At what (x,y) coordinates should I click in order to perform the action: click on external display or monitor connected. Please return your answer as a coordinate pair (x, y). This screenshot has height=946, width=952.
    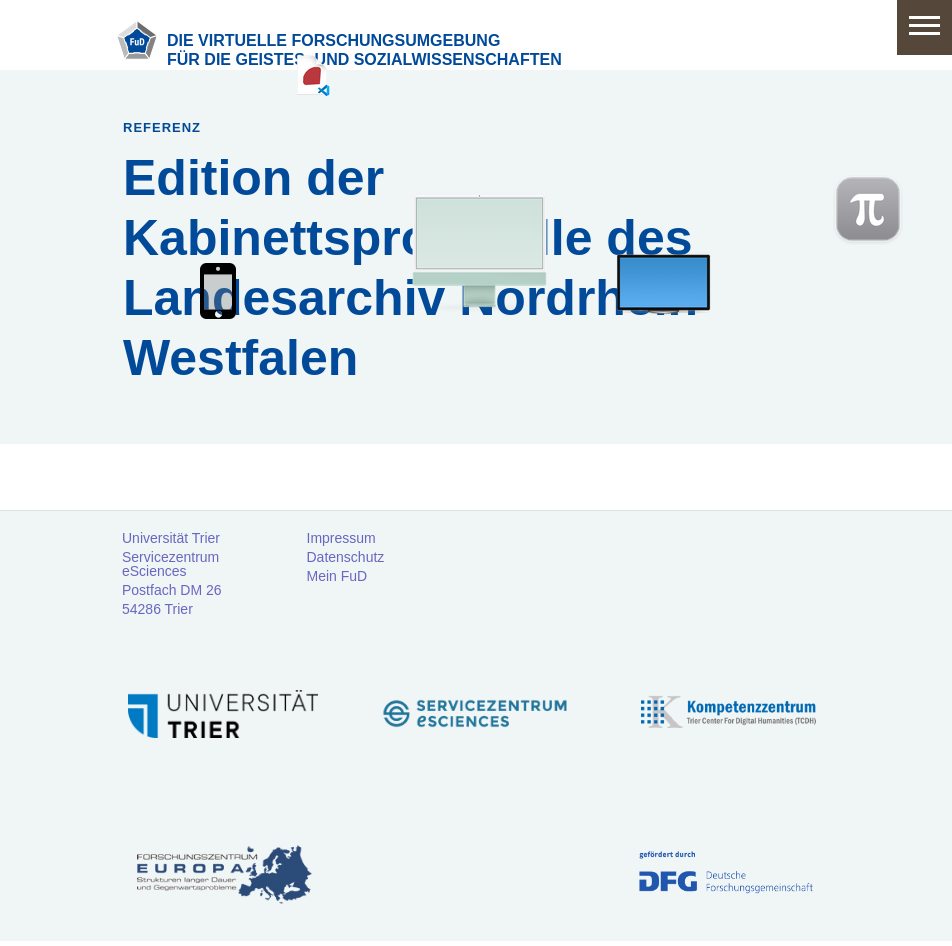
    Looking at the image, I should click on (663, 282).